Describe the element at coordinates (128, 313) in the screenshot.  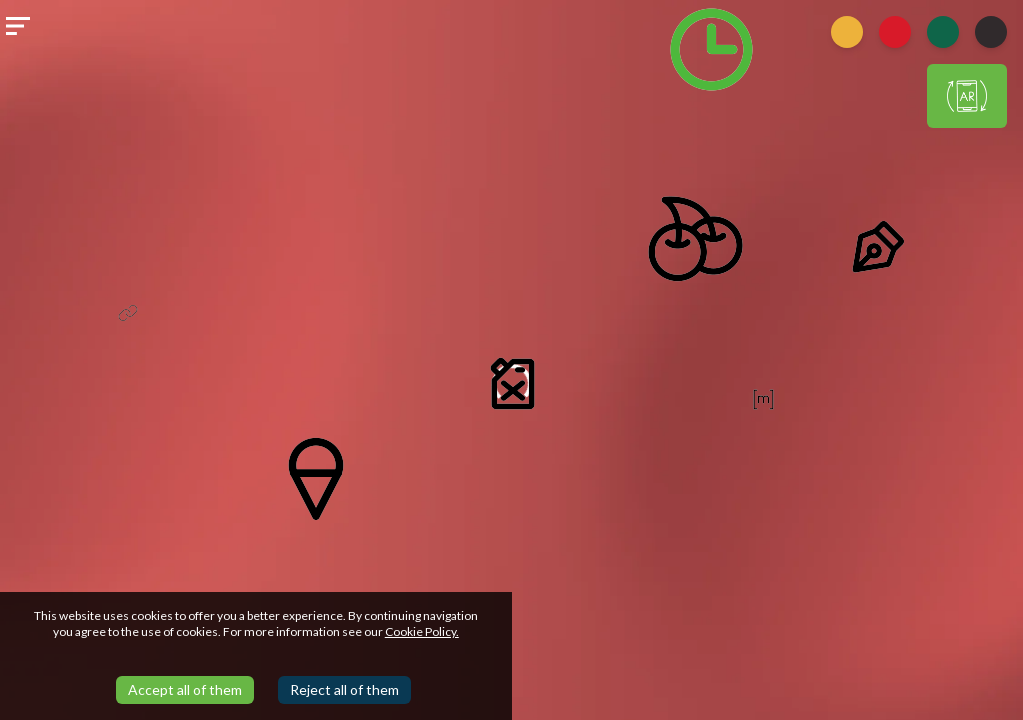
I see `copy or share a link` at that location.